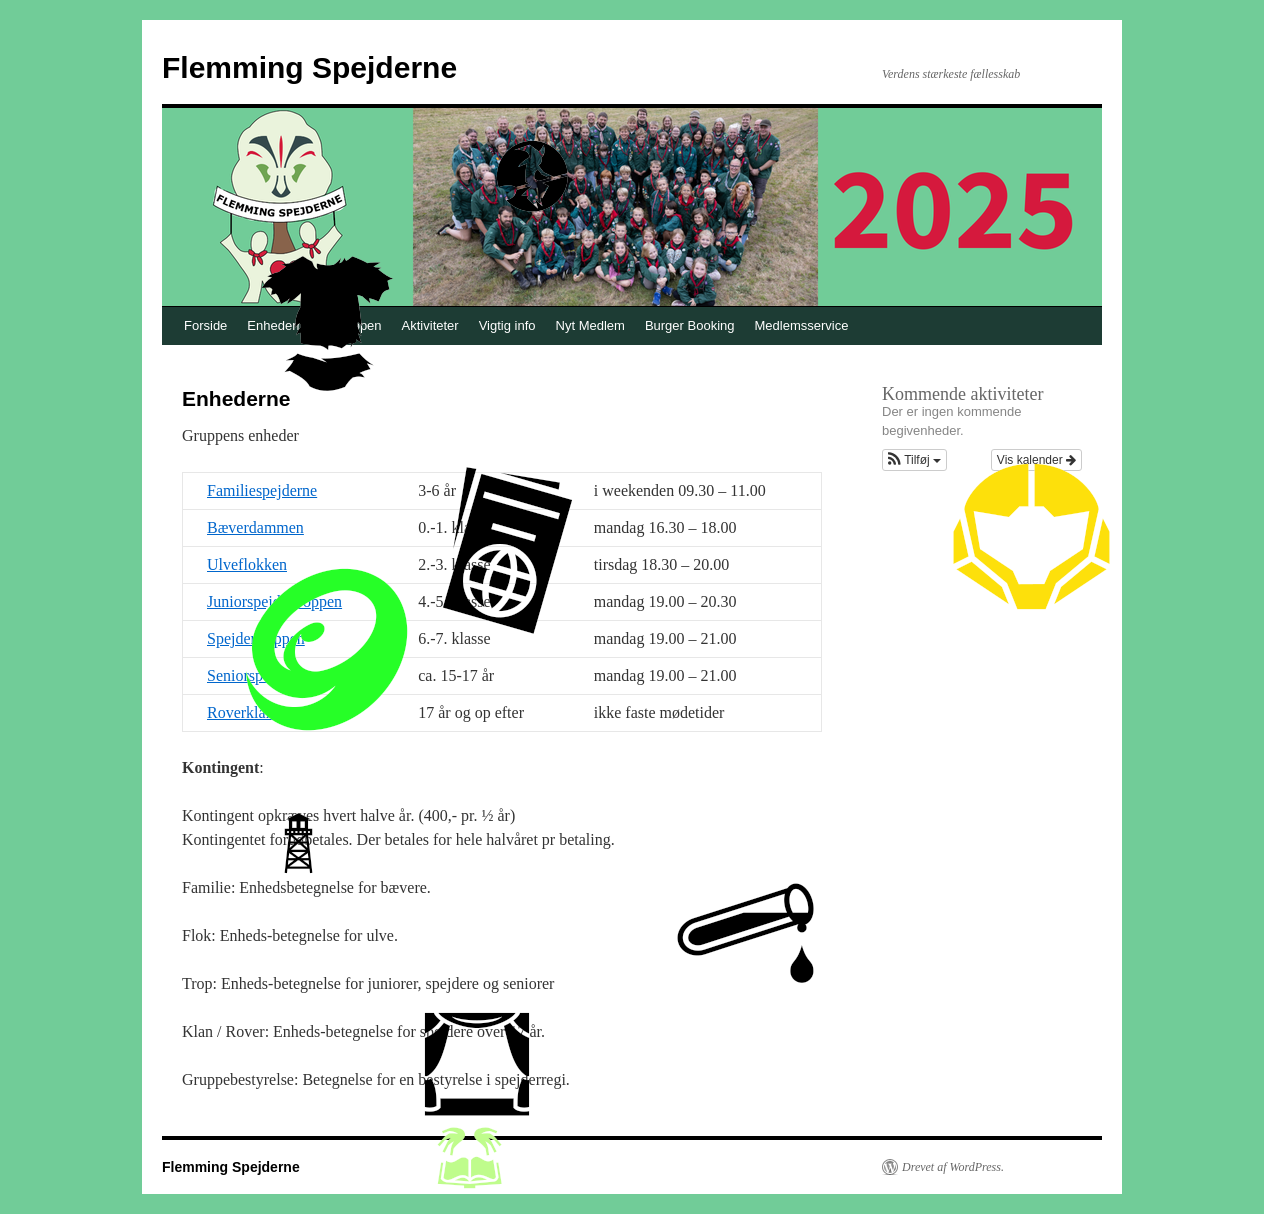  What do you see at coordinates (507, 550) in the screenshot?
I see `view passport or travel documents` at bounding box center [507, 550].